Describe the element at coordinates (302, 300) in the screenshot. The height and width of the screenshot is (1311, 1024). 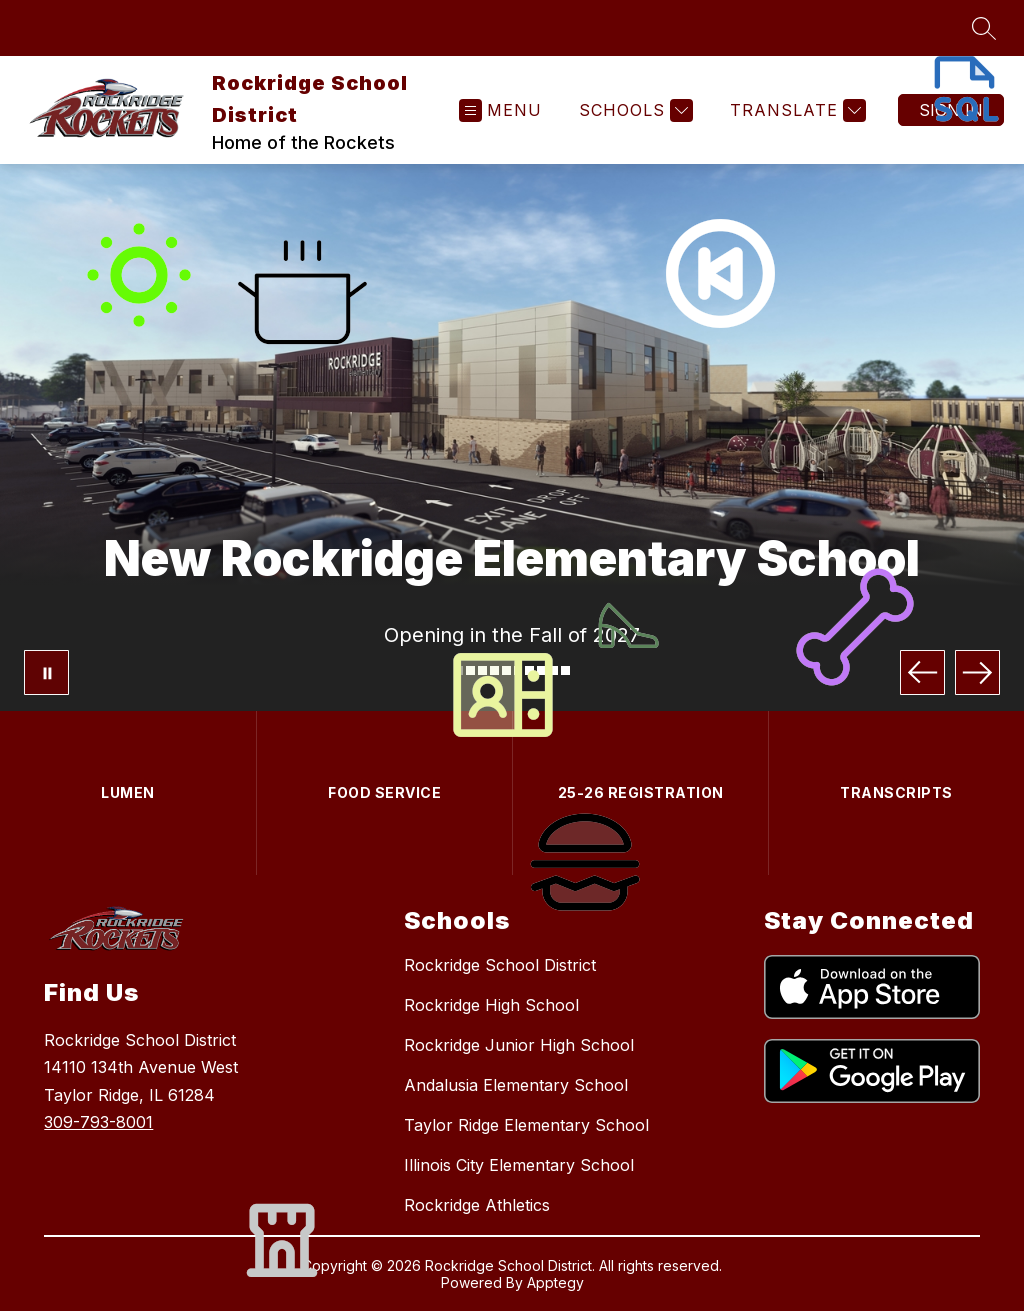
I see `access recipes or cooking features` at that location.